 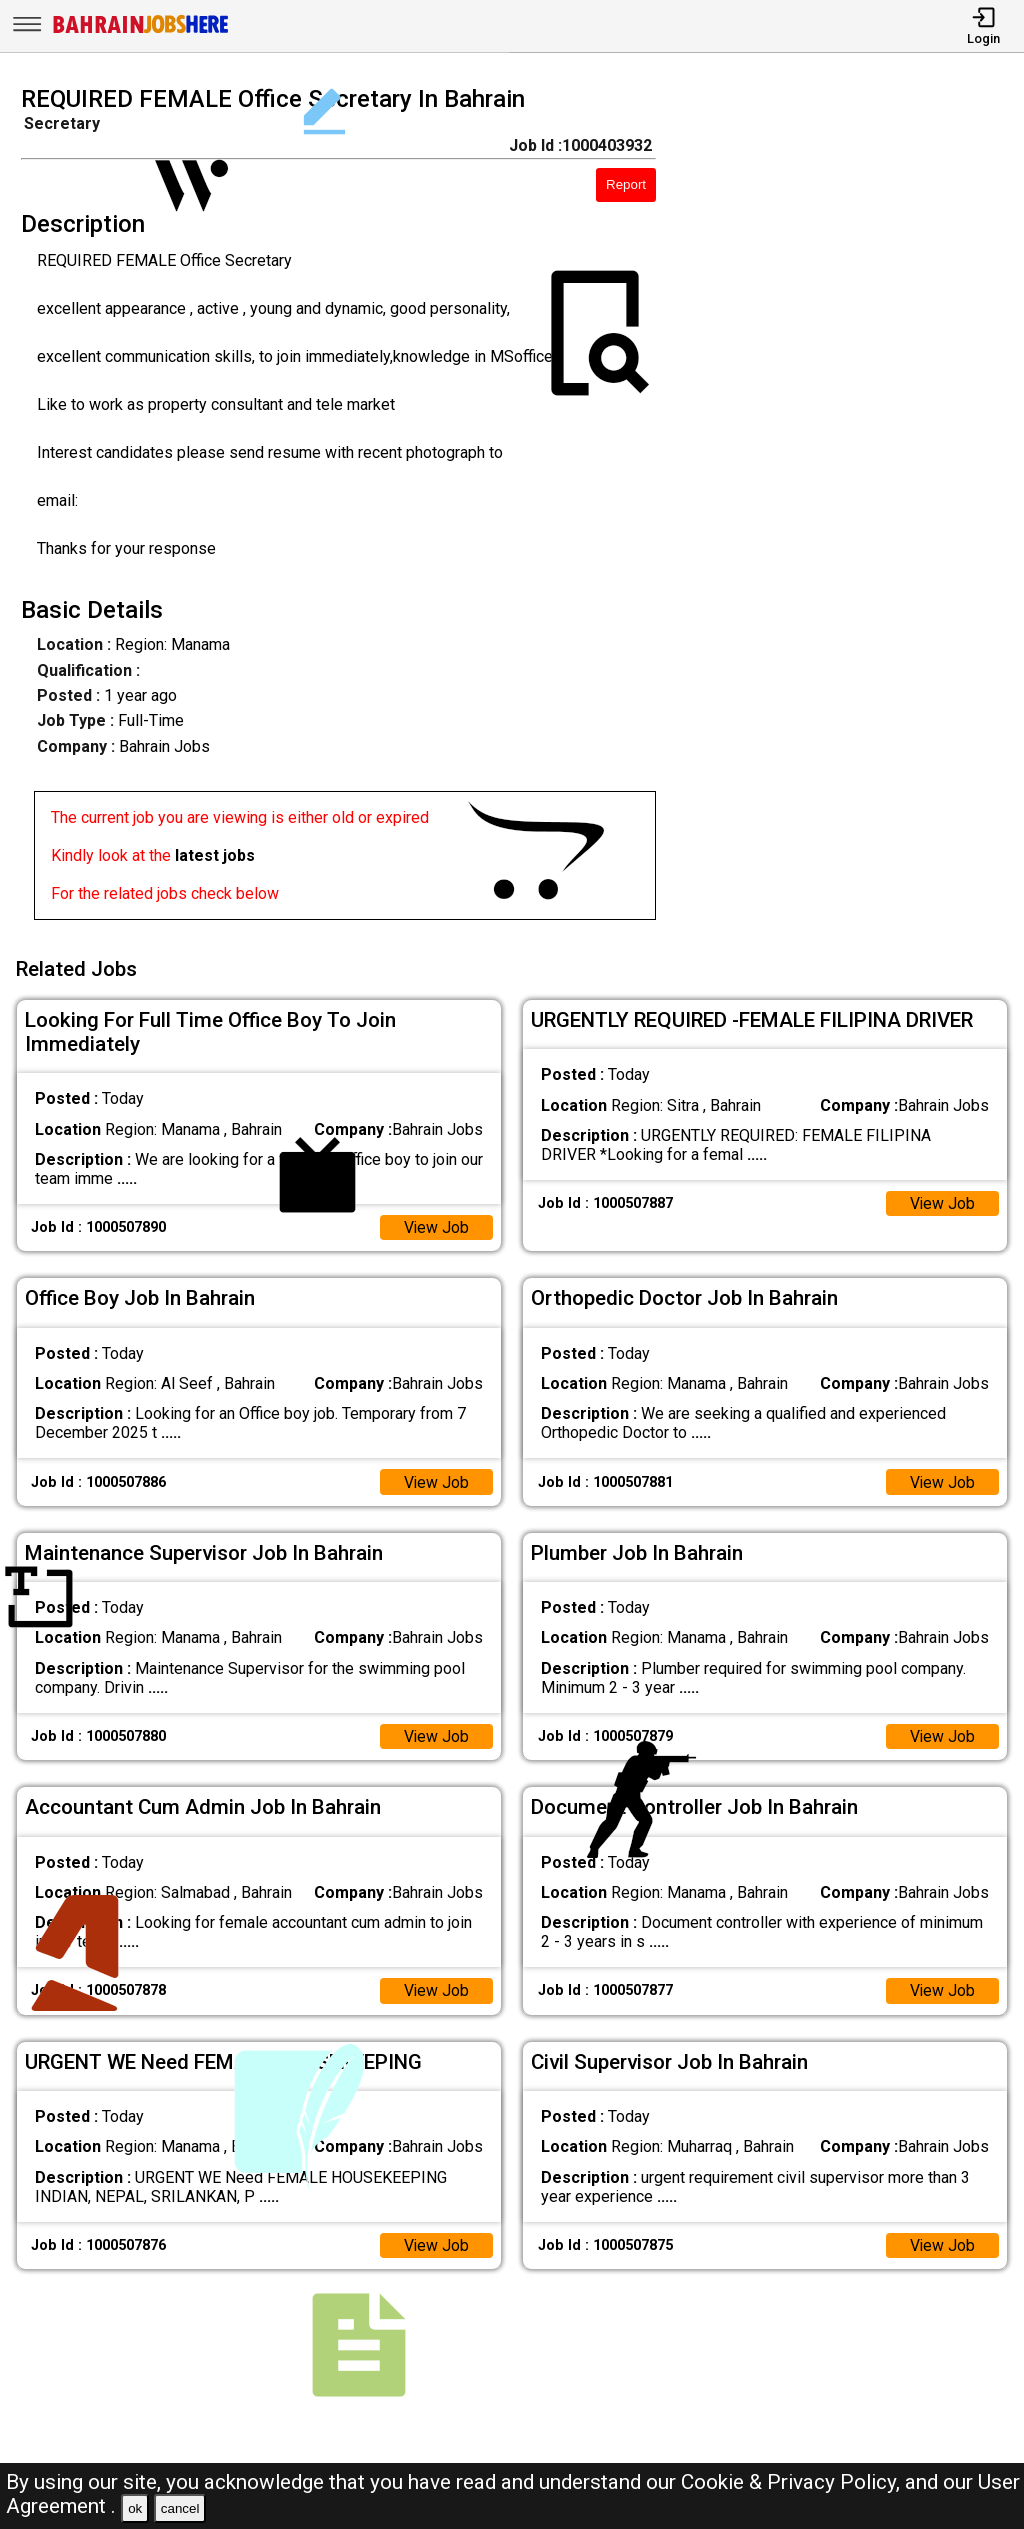 I want to click on open tv or video streaming app, so click(x=317, y=1178).